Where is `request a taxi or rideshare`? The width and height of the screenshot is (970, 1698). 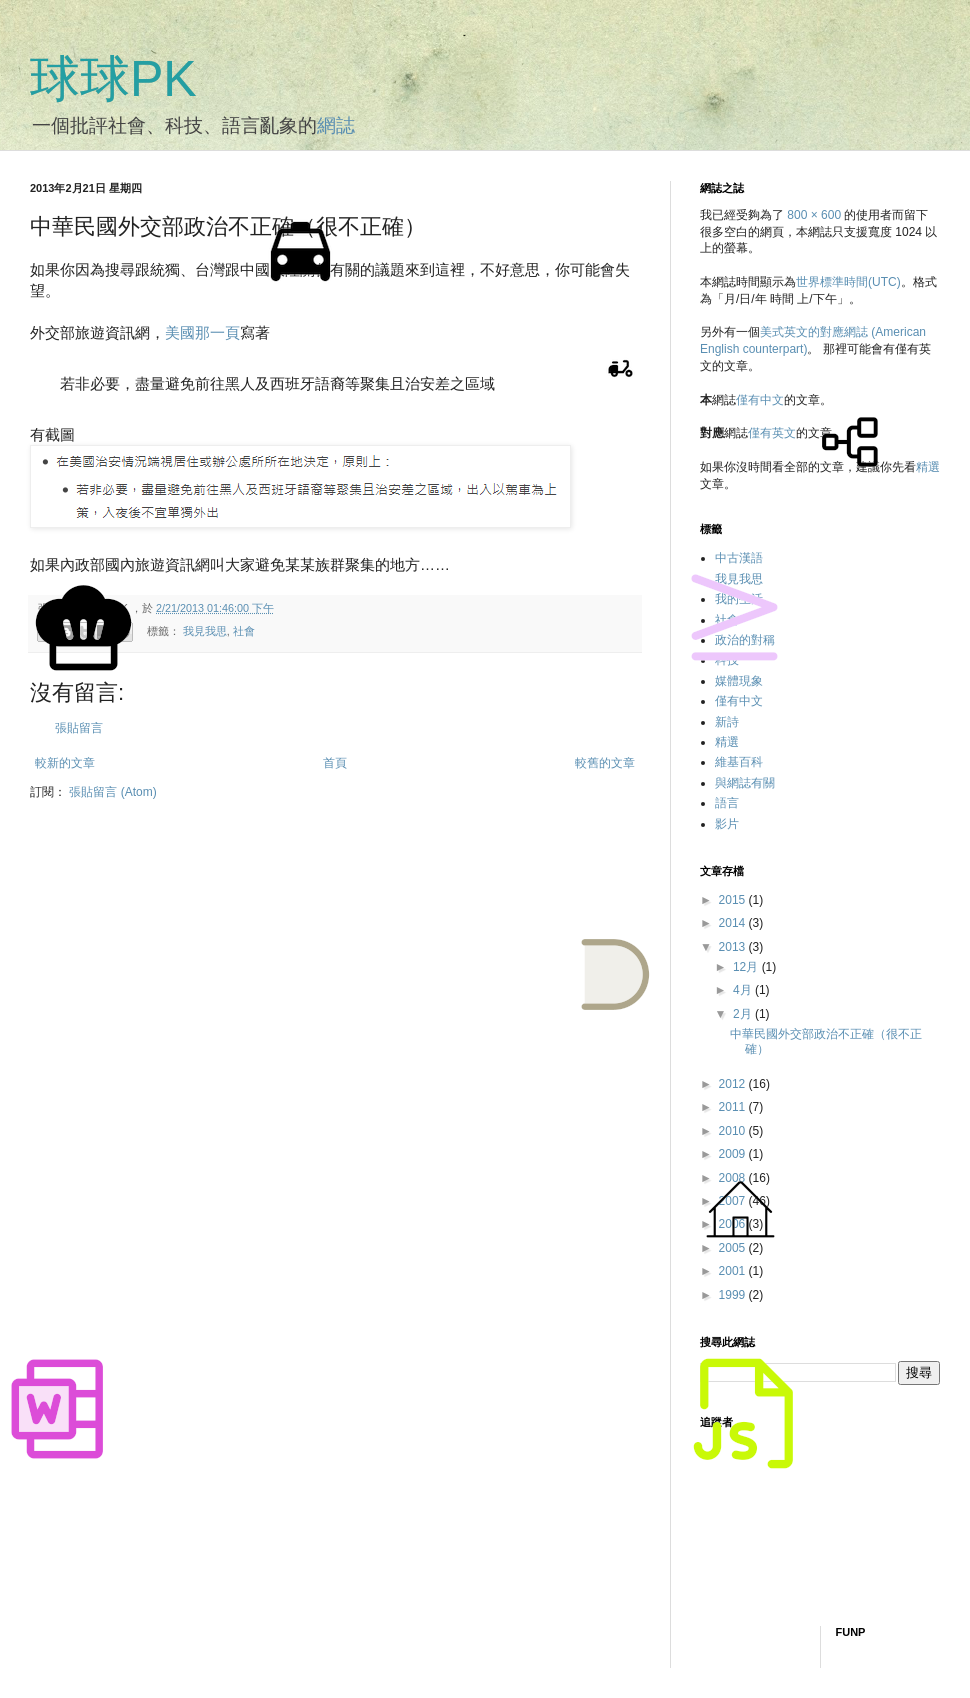
request a taxi or rideshare is located at coordinates (300, 251).